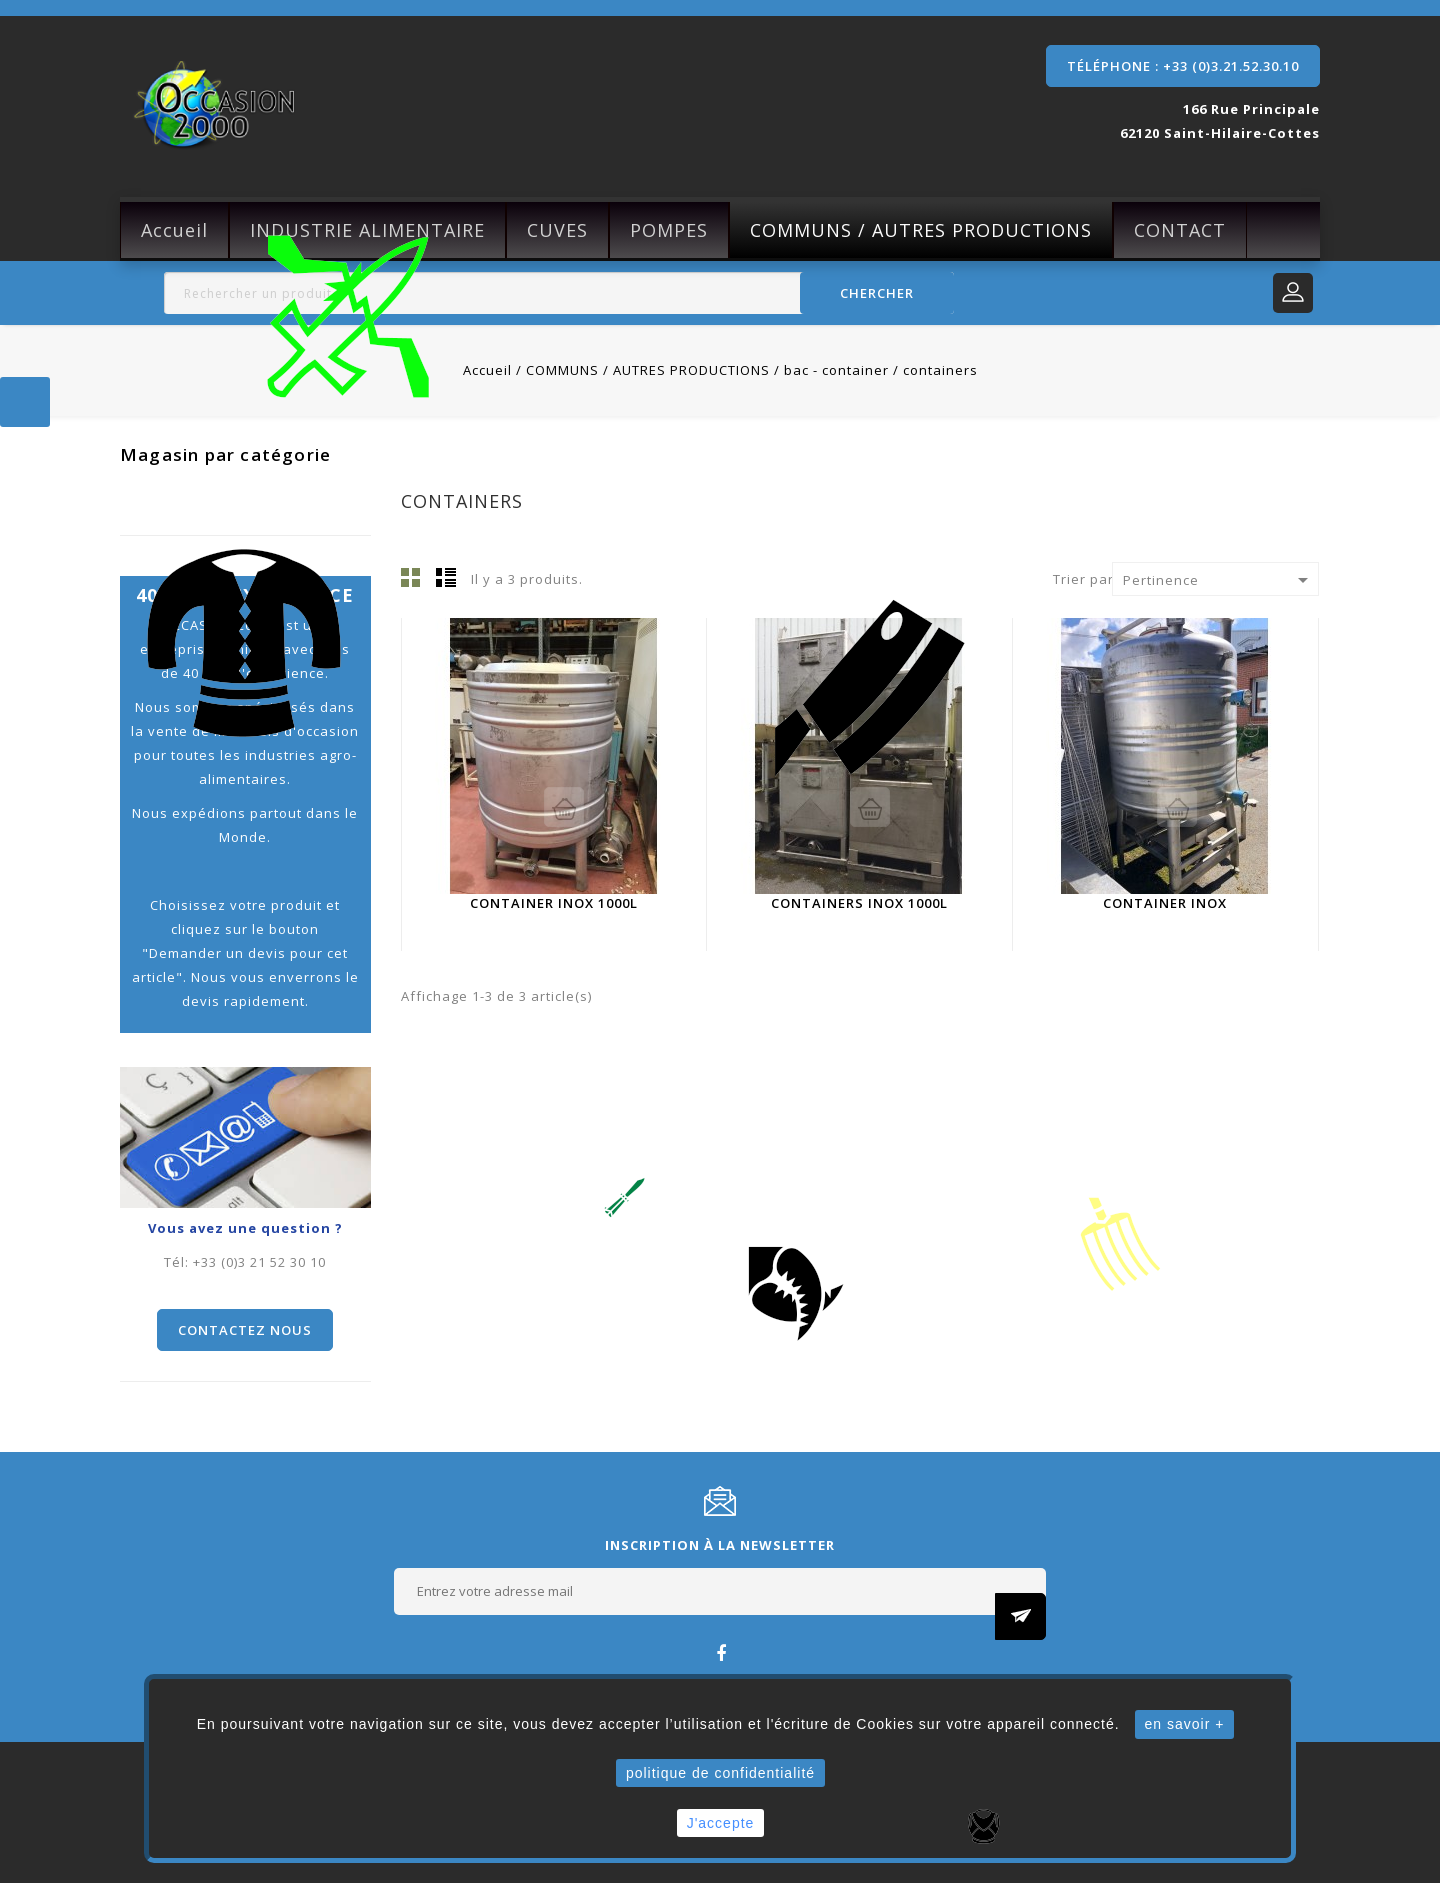 The width and height of the screenshot is (1440, 1883). What do you see at coordinates (796, 1294) in the screenshot?
I see `initiate a claw attack or slash ability` at bounding box center [796, 1294].